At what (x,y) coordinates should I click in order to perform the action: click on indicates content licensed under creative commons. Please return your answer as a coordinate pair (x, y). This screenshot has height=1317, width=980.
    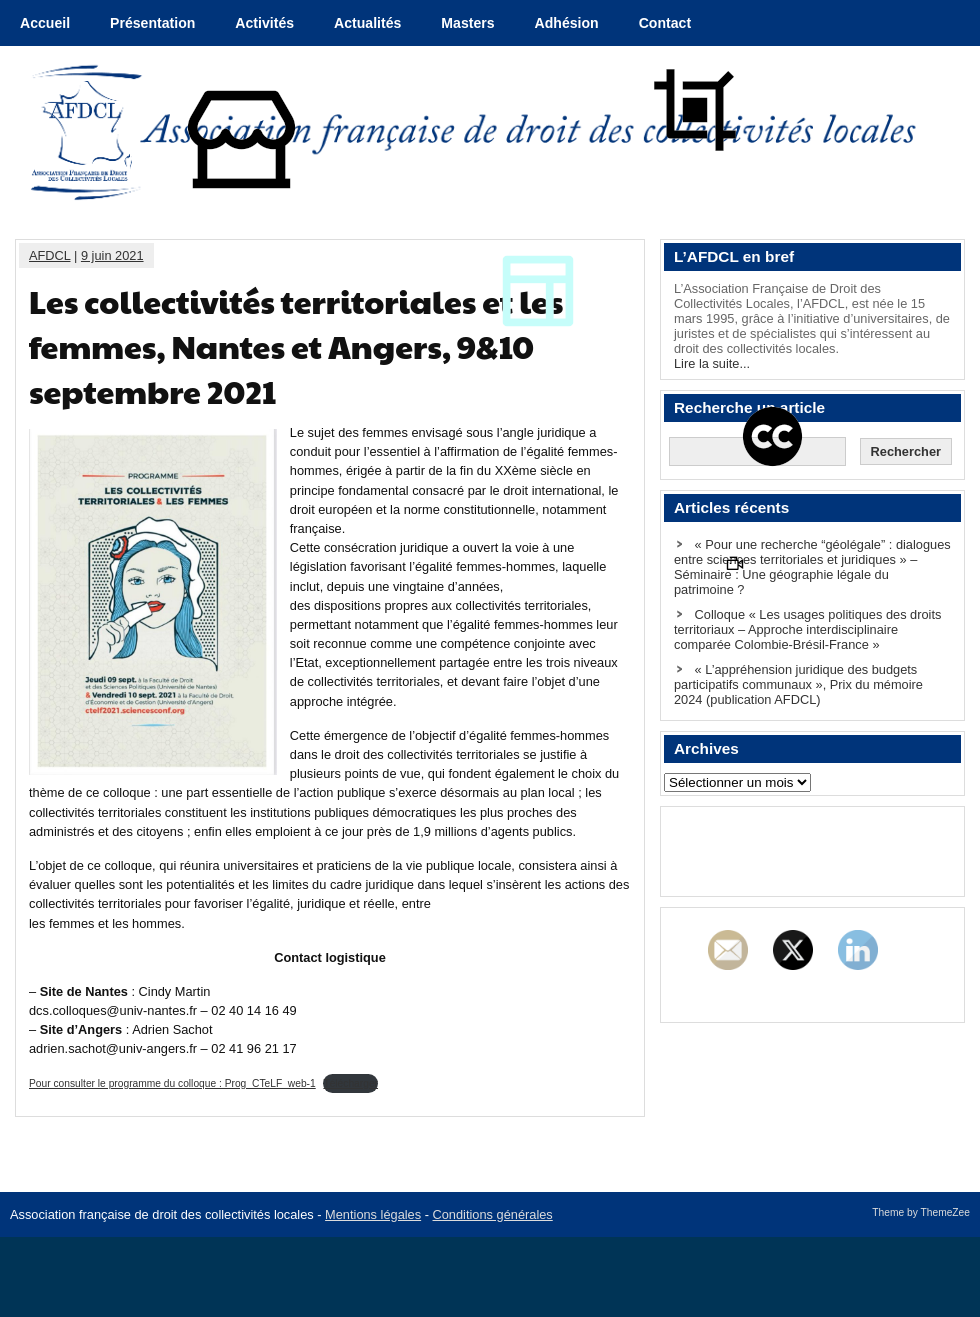
    Looking at the image, I should click on (772, 436).